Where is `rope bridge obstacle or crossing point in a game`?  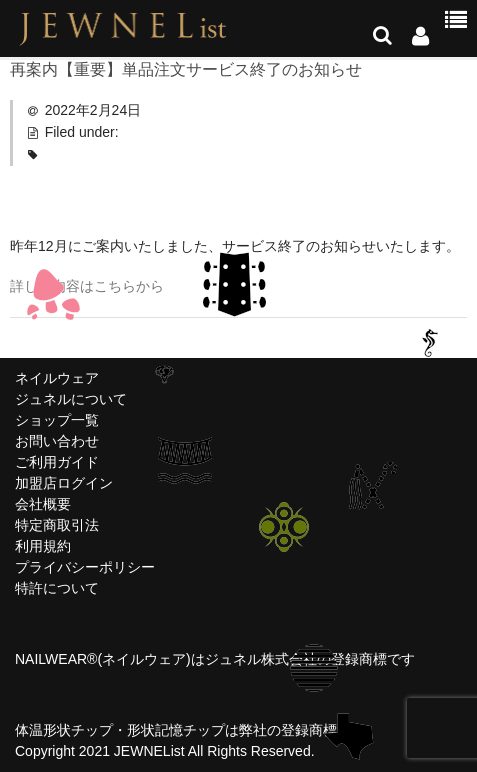 rope bridge obstacle or crossing point in a game is located at coordinates (185, 458).